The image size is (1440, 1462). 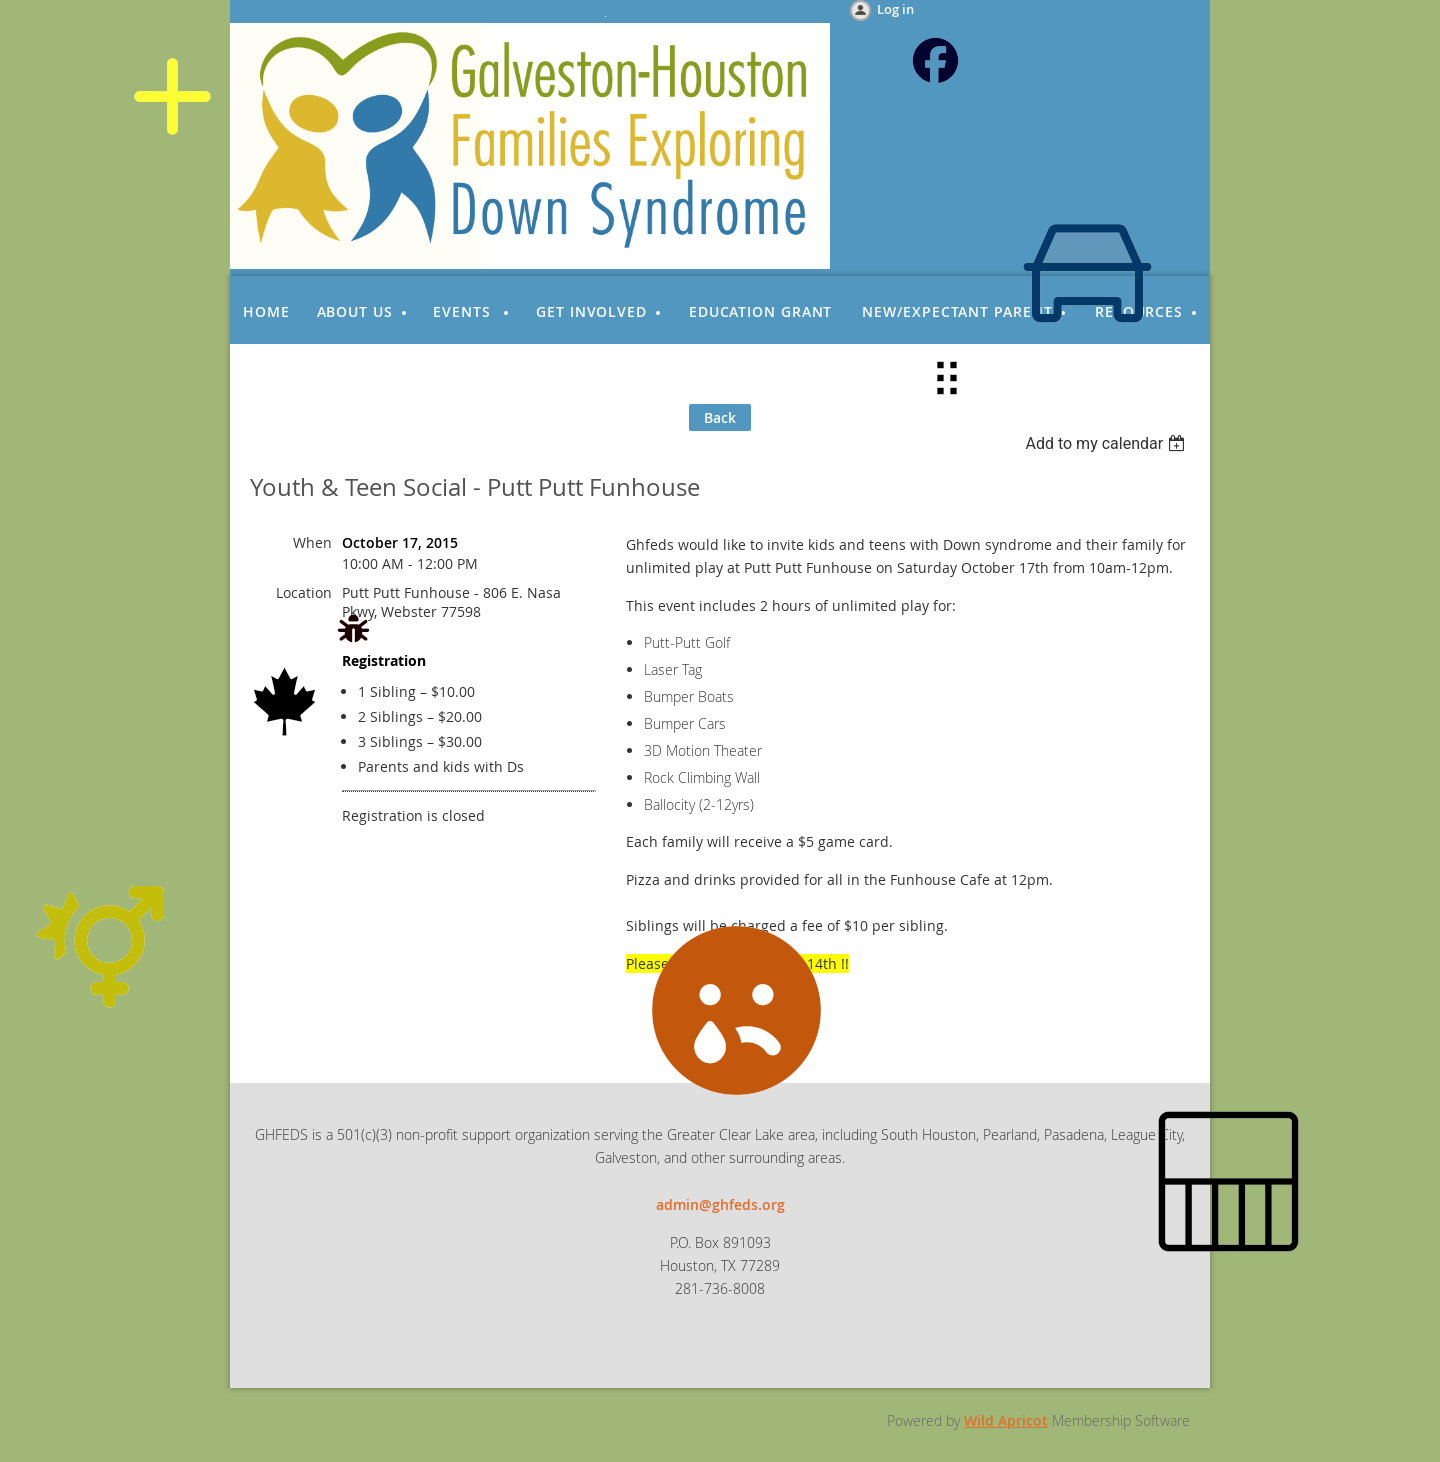 What do you see at coordinates (736, 1010) in the screenshot?
I see `indicates an error or something went wrong` at bounding box center [736, 1010].